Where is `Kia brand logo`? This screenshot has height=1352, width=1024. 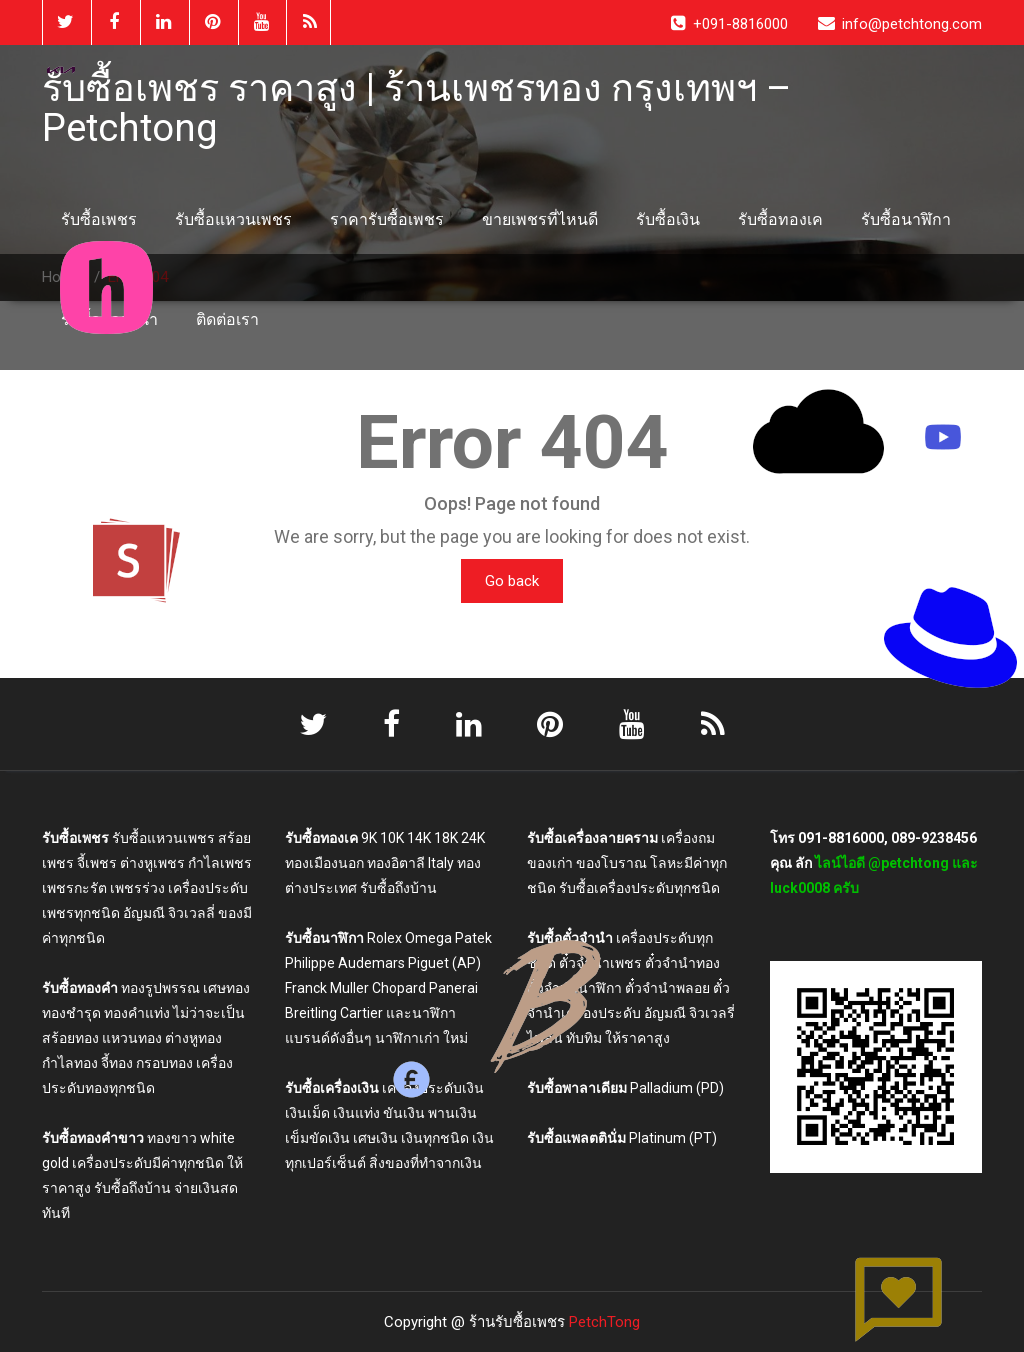 Kia brand logo is located at coordinates (61, 70).